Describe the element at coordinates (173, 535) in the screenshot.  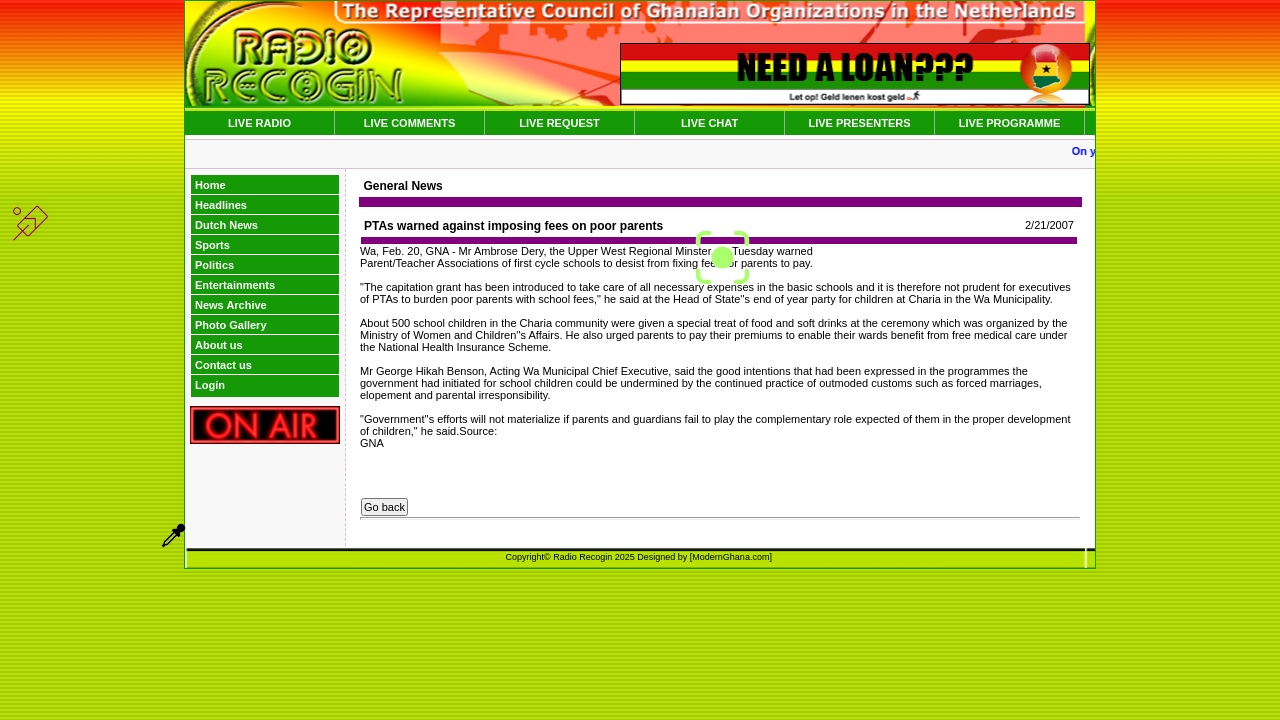
I see `pick a color from the canvas` at that location.